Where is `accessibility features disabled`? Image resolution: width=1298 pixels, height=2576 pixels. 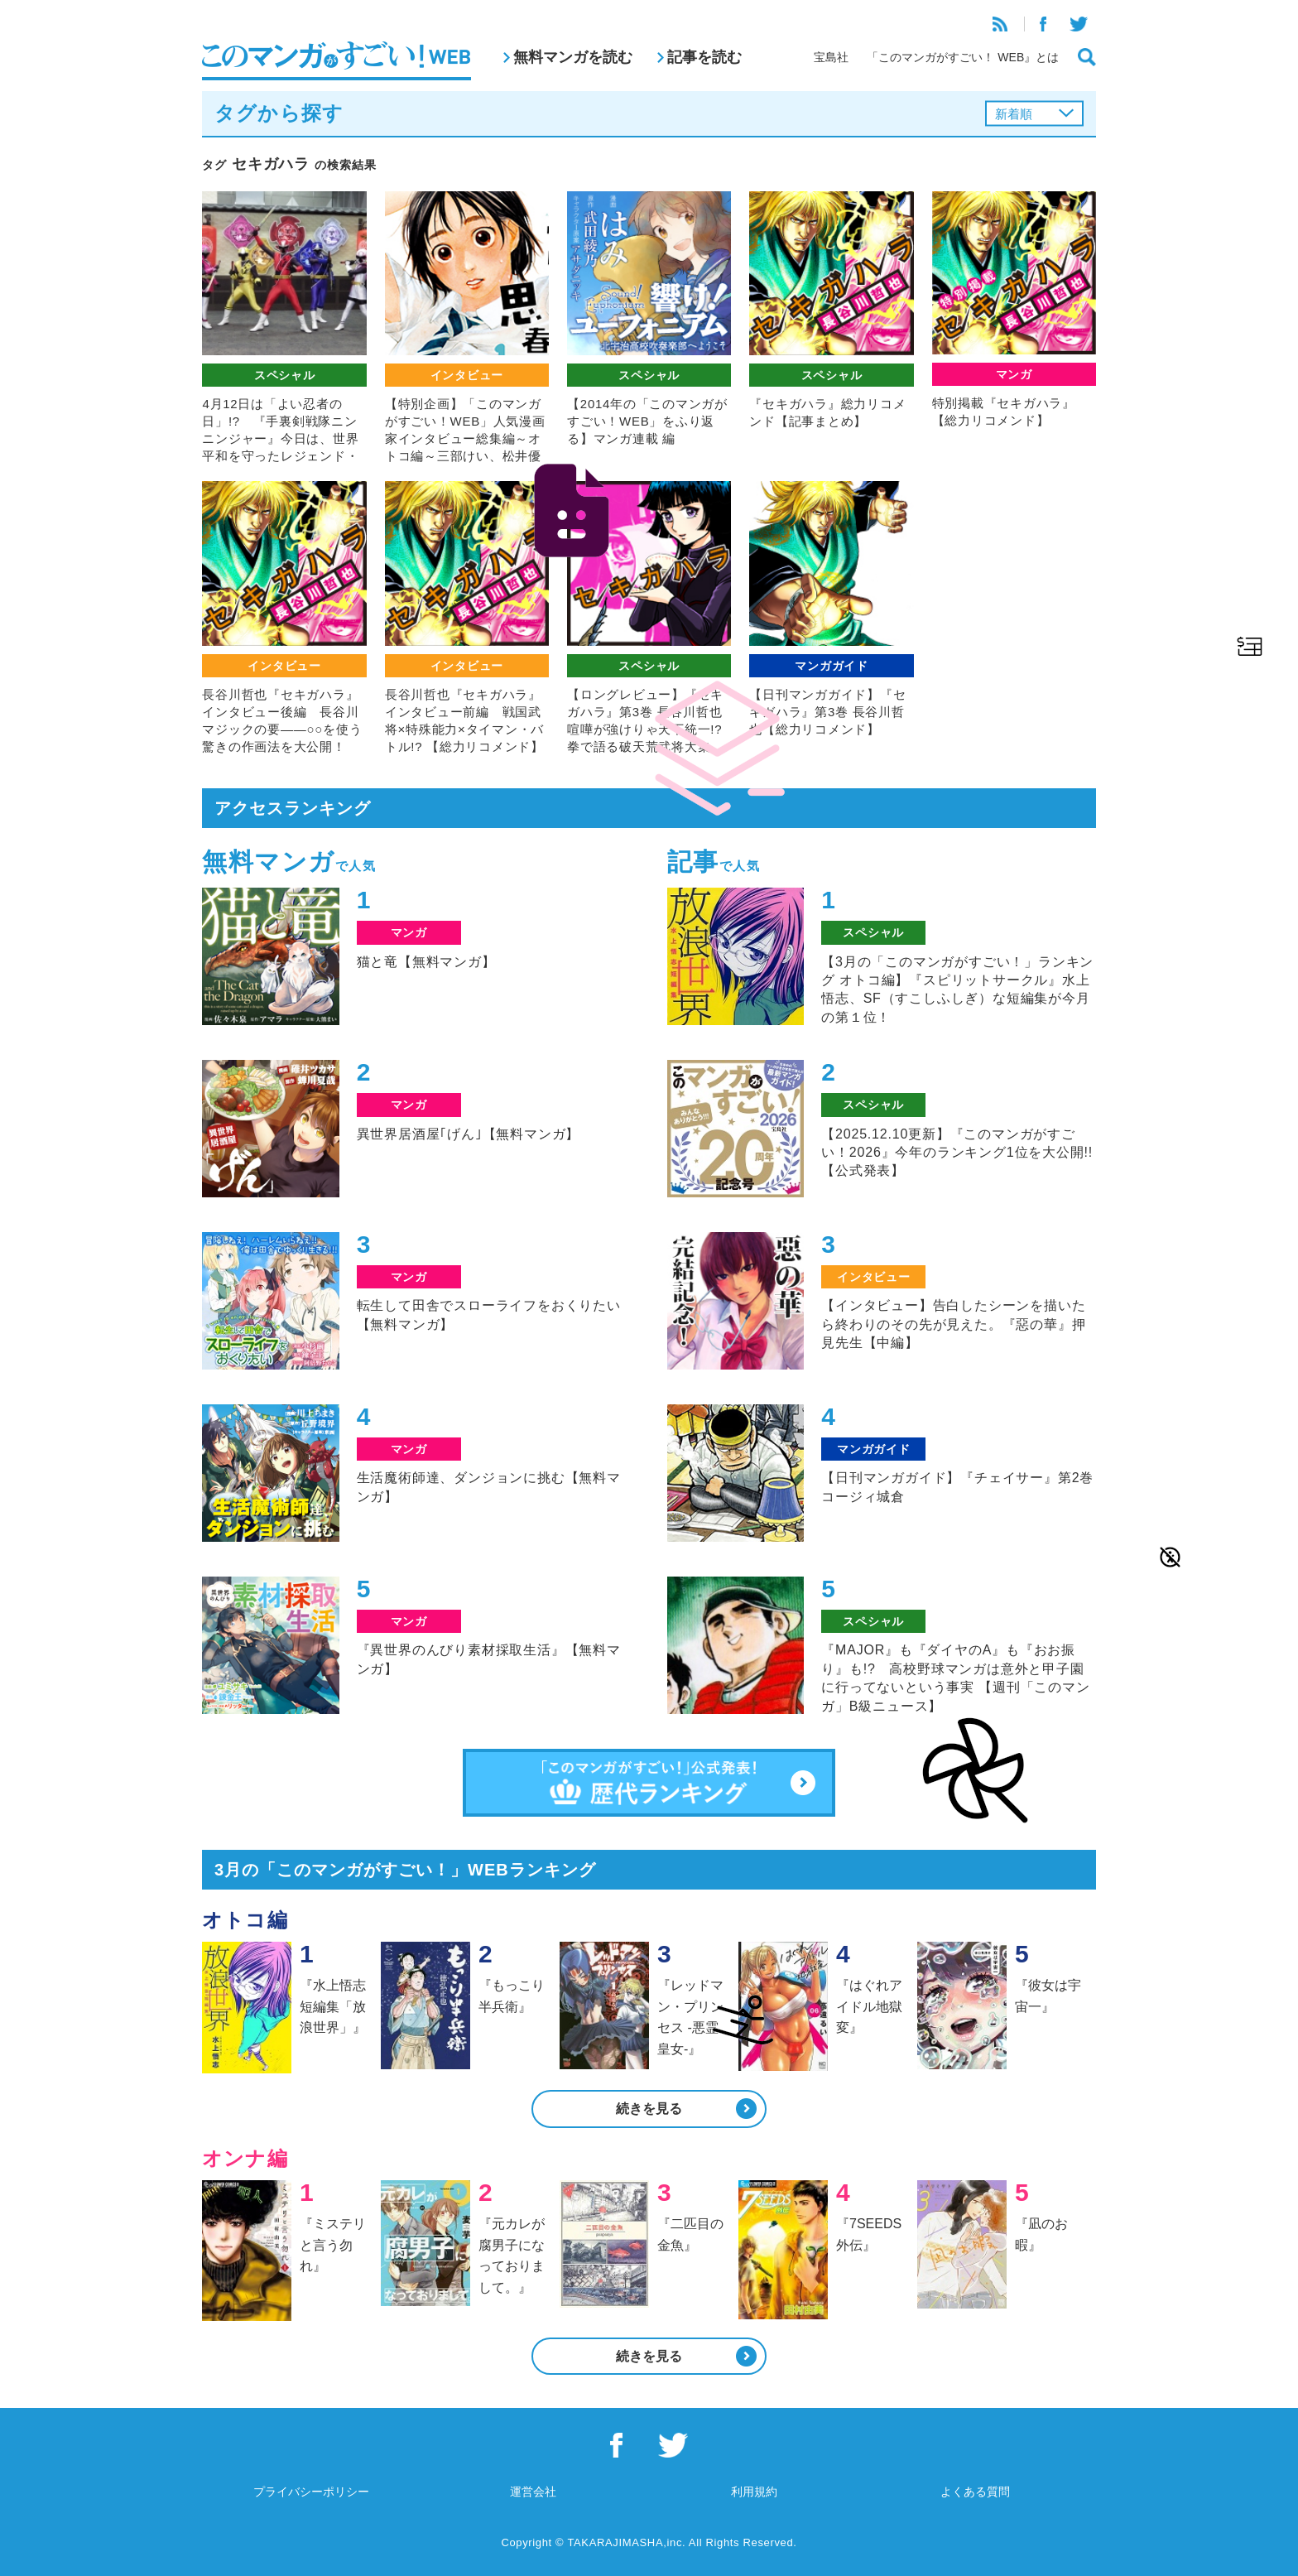 accessibility features disabled is located at coordinates (1170, 1557).